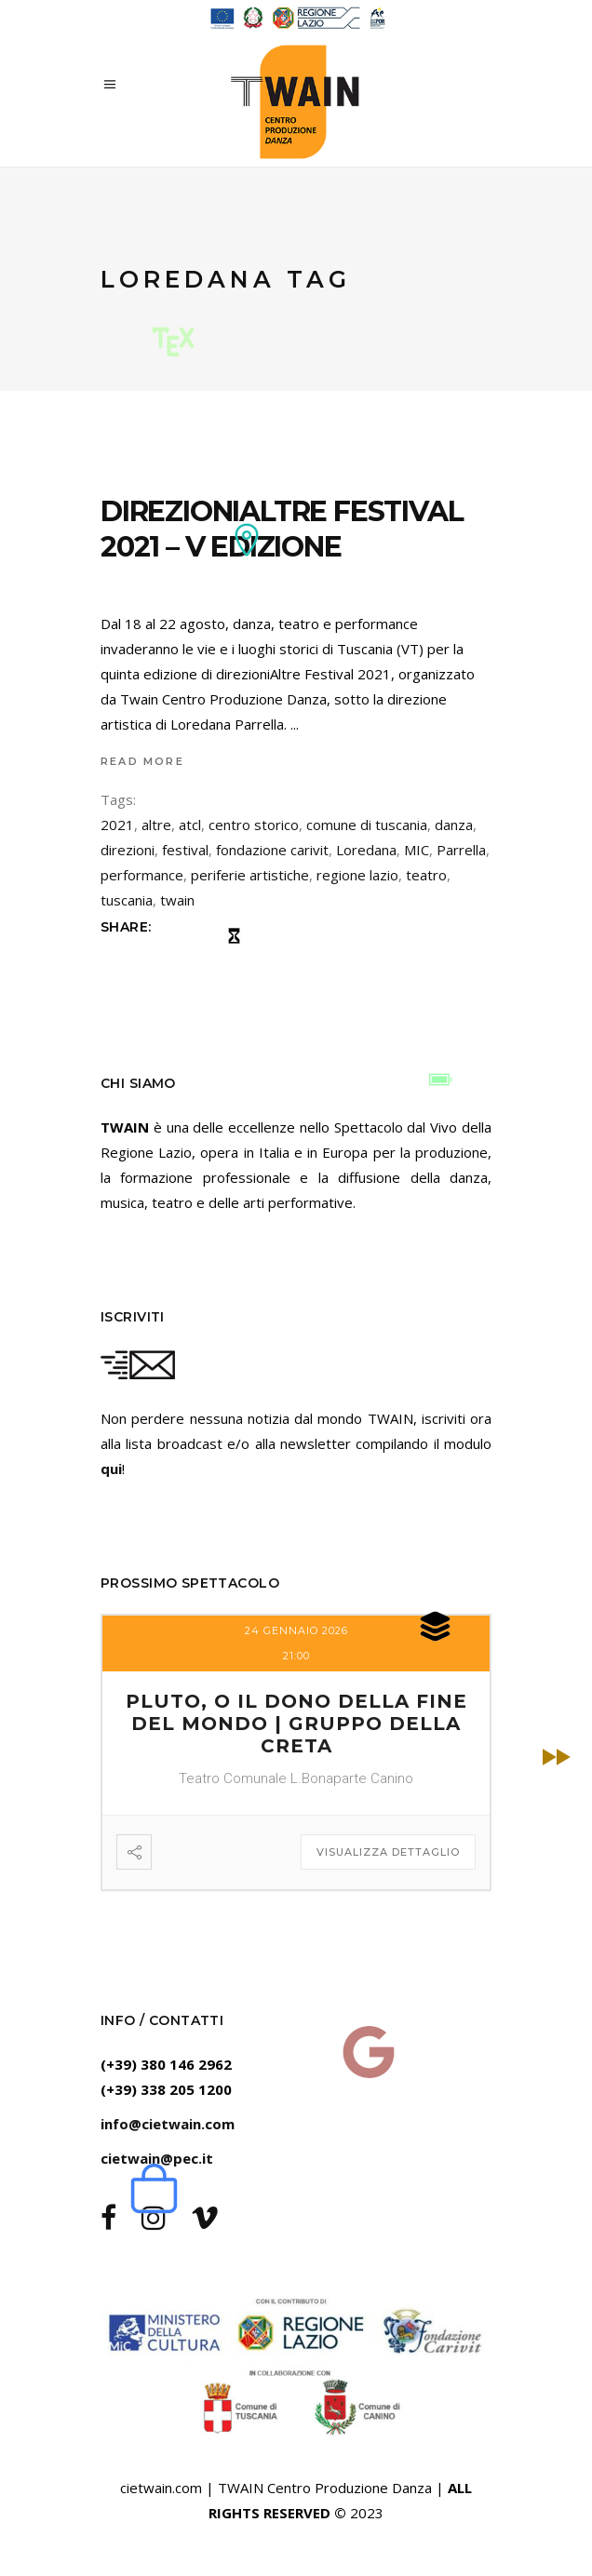 This screenshot has height=2576, width=592. I want to click on view current location on map, so click(247, 540).